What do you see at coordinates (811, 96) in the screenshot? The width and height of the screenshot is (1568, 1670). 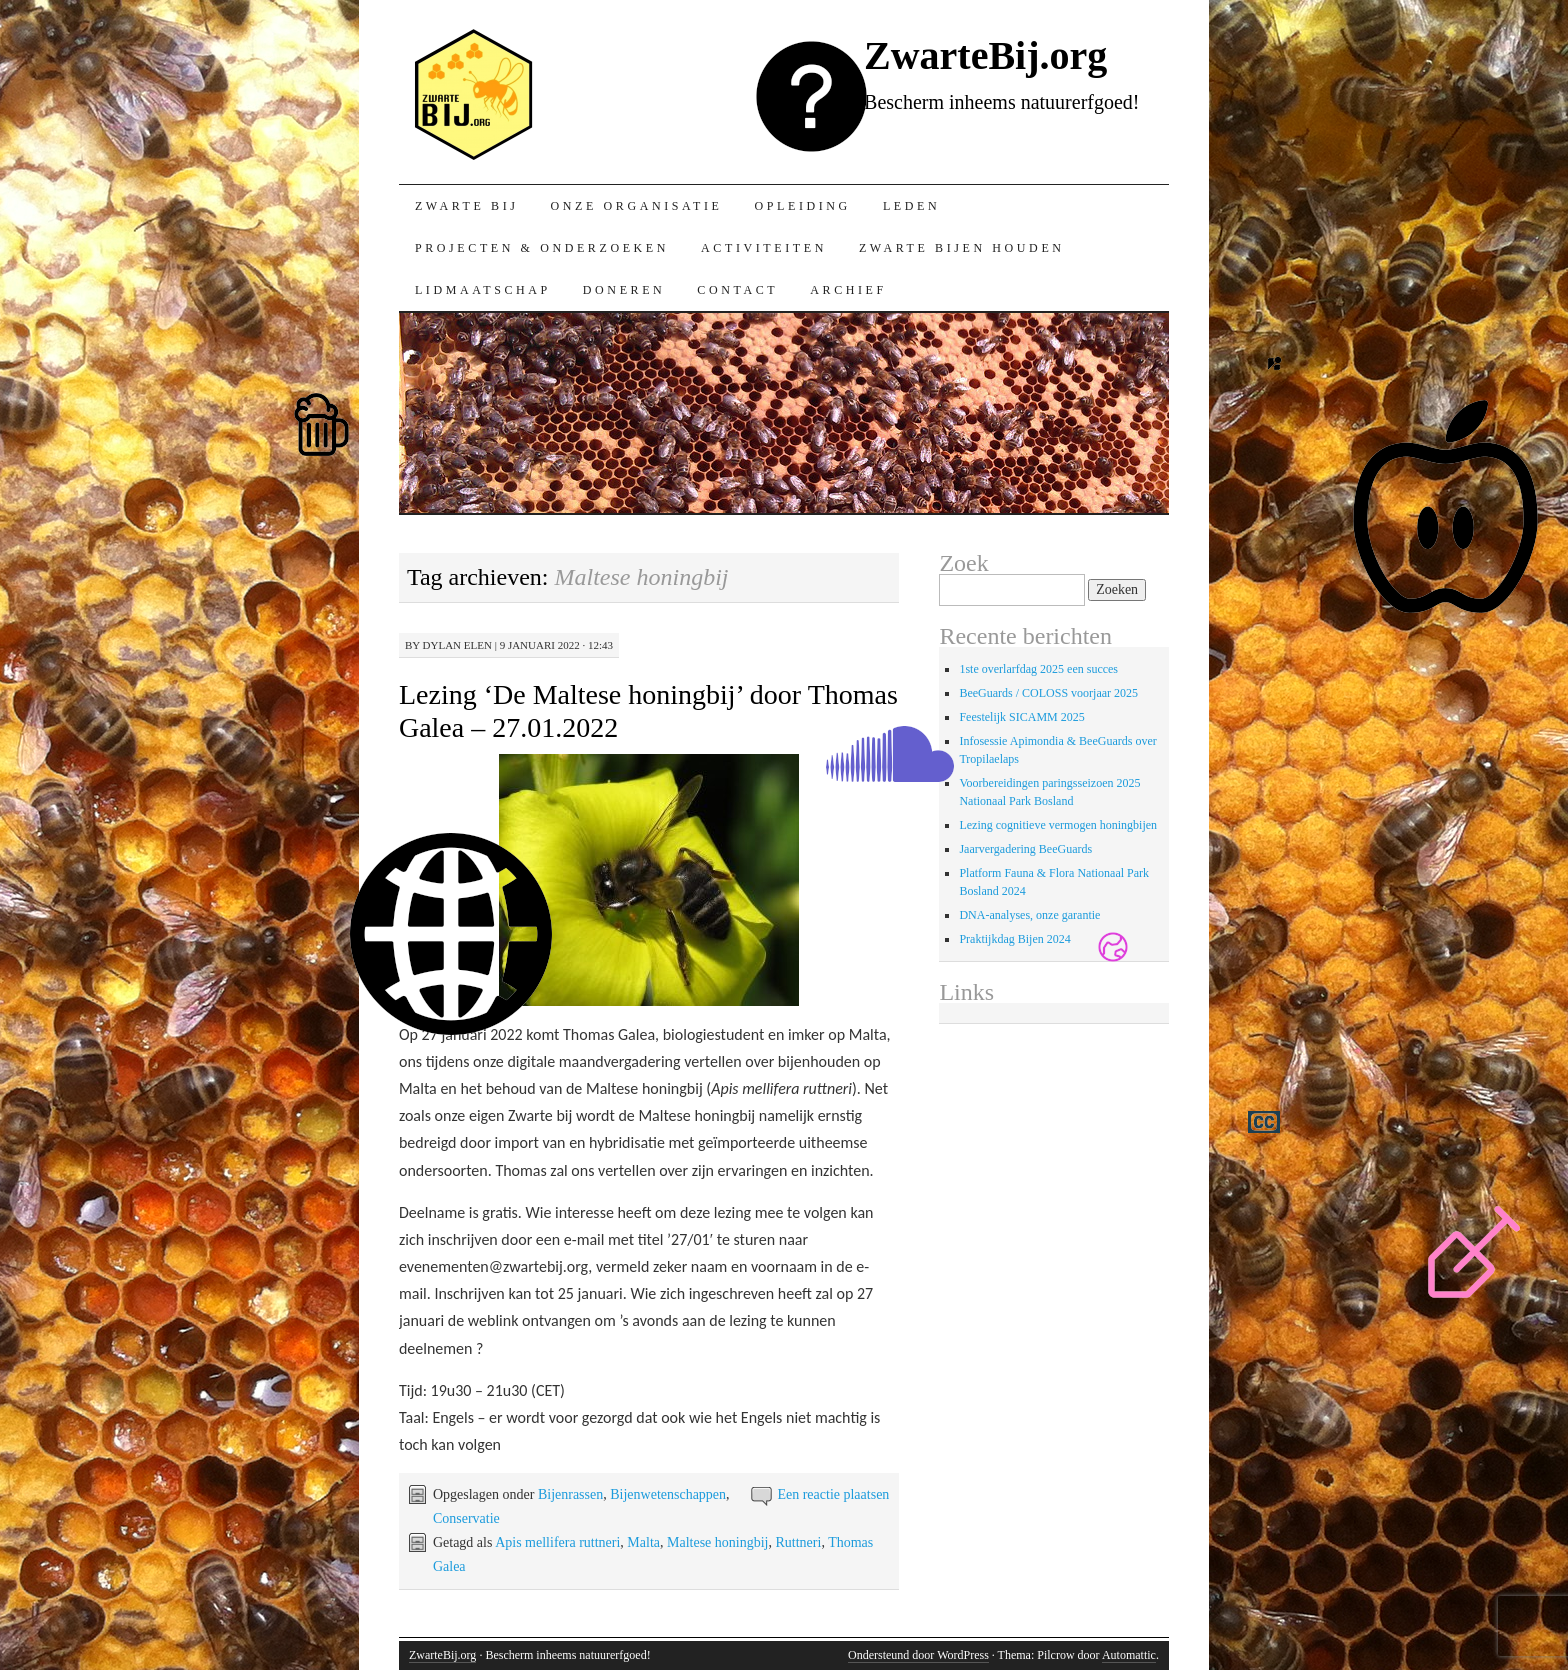 I see `access help or support` at bounding box center [811, 96].